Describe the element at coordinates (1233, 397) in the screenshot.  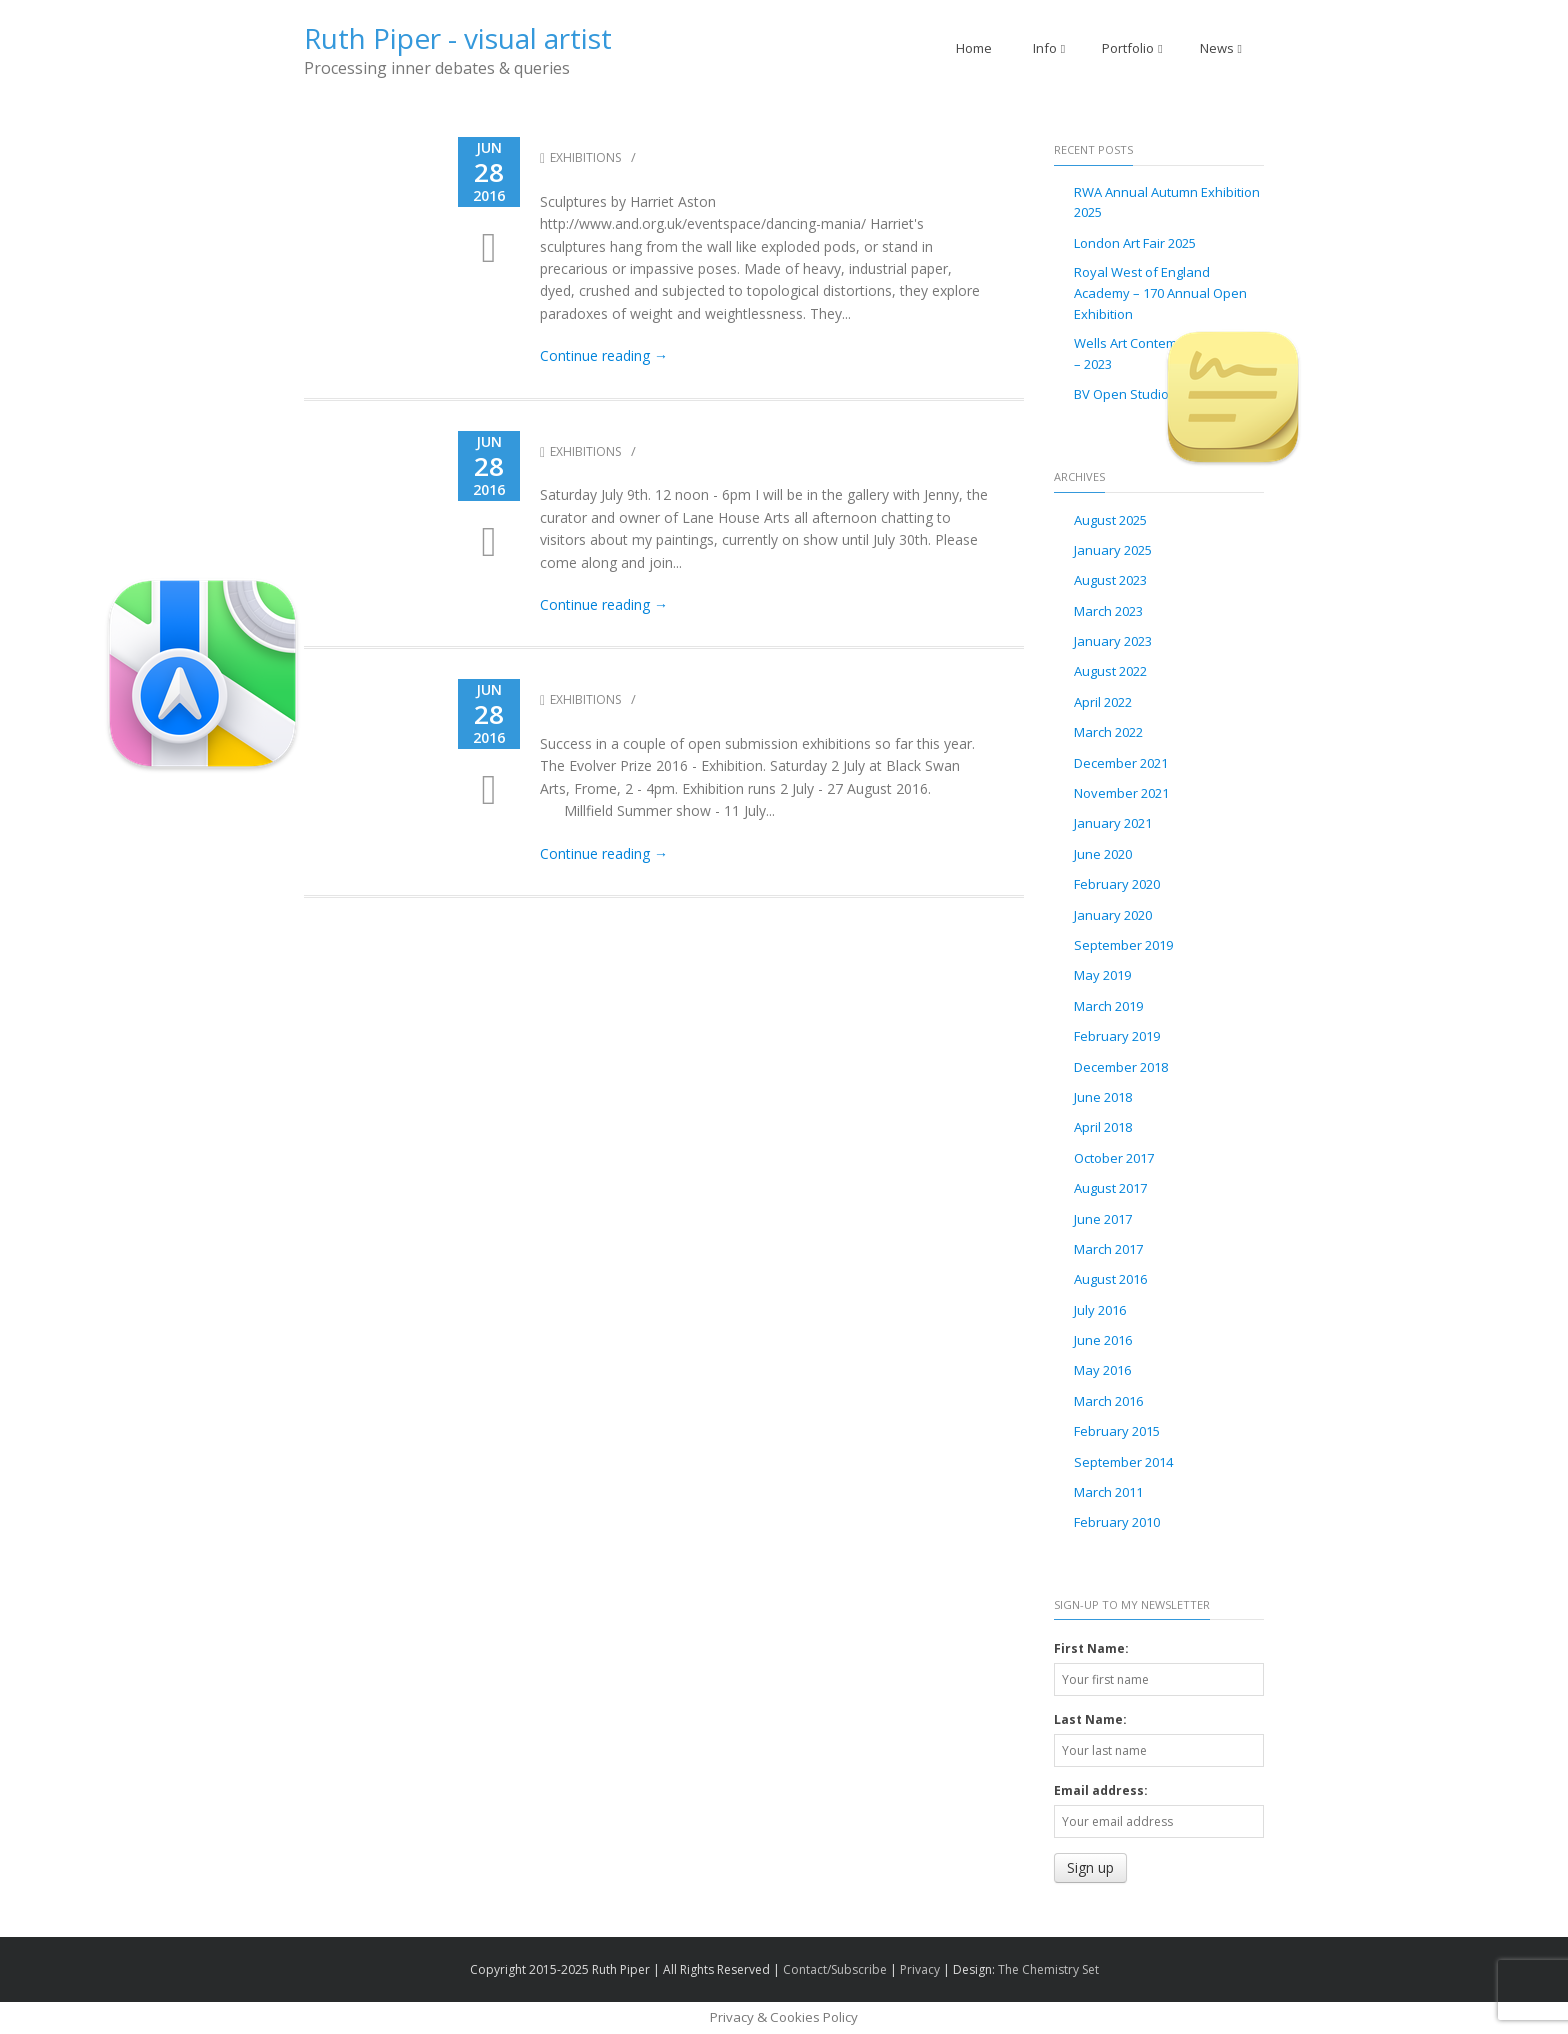
I see `open the Stickies app for quick notes` at that location.